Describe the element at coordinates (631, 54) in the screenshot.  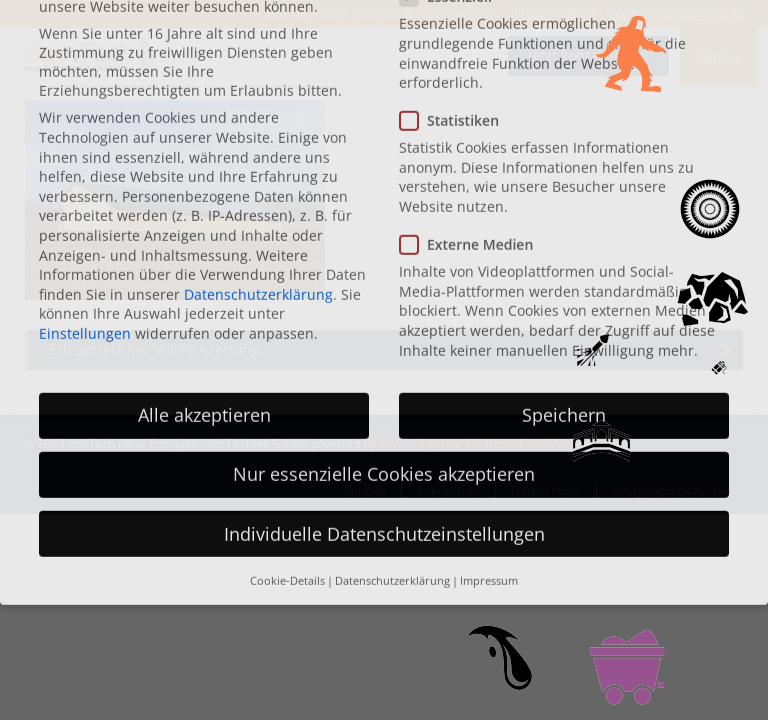
I see `sasquatch or bigfoot character selection` at that location.